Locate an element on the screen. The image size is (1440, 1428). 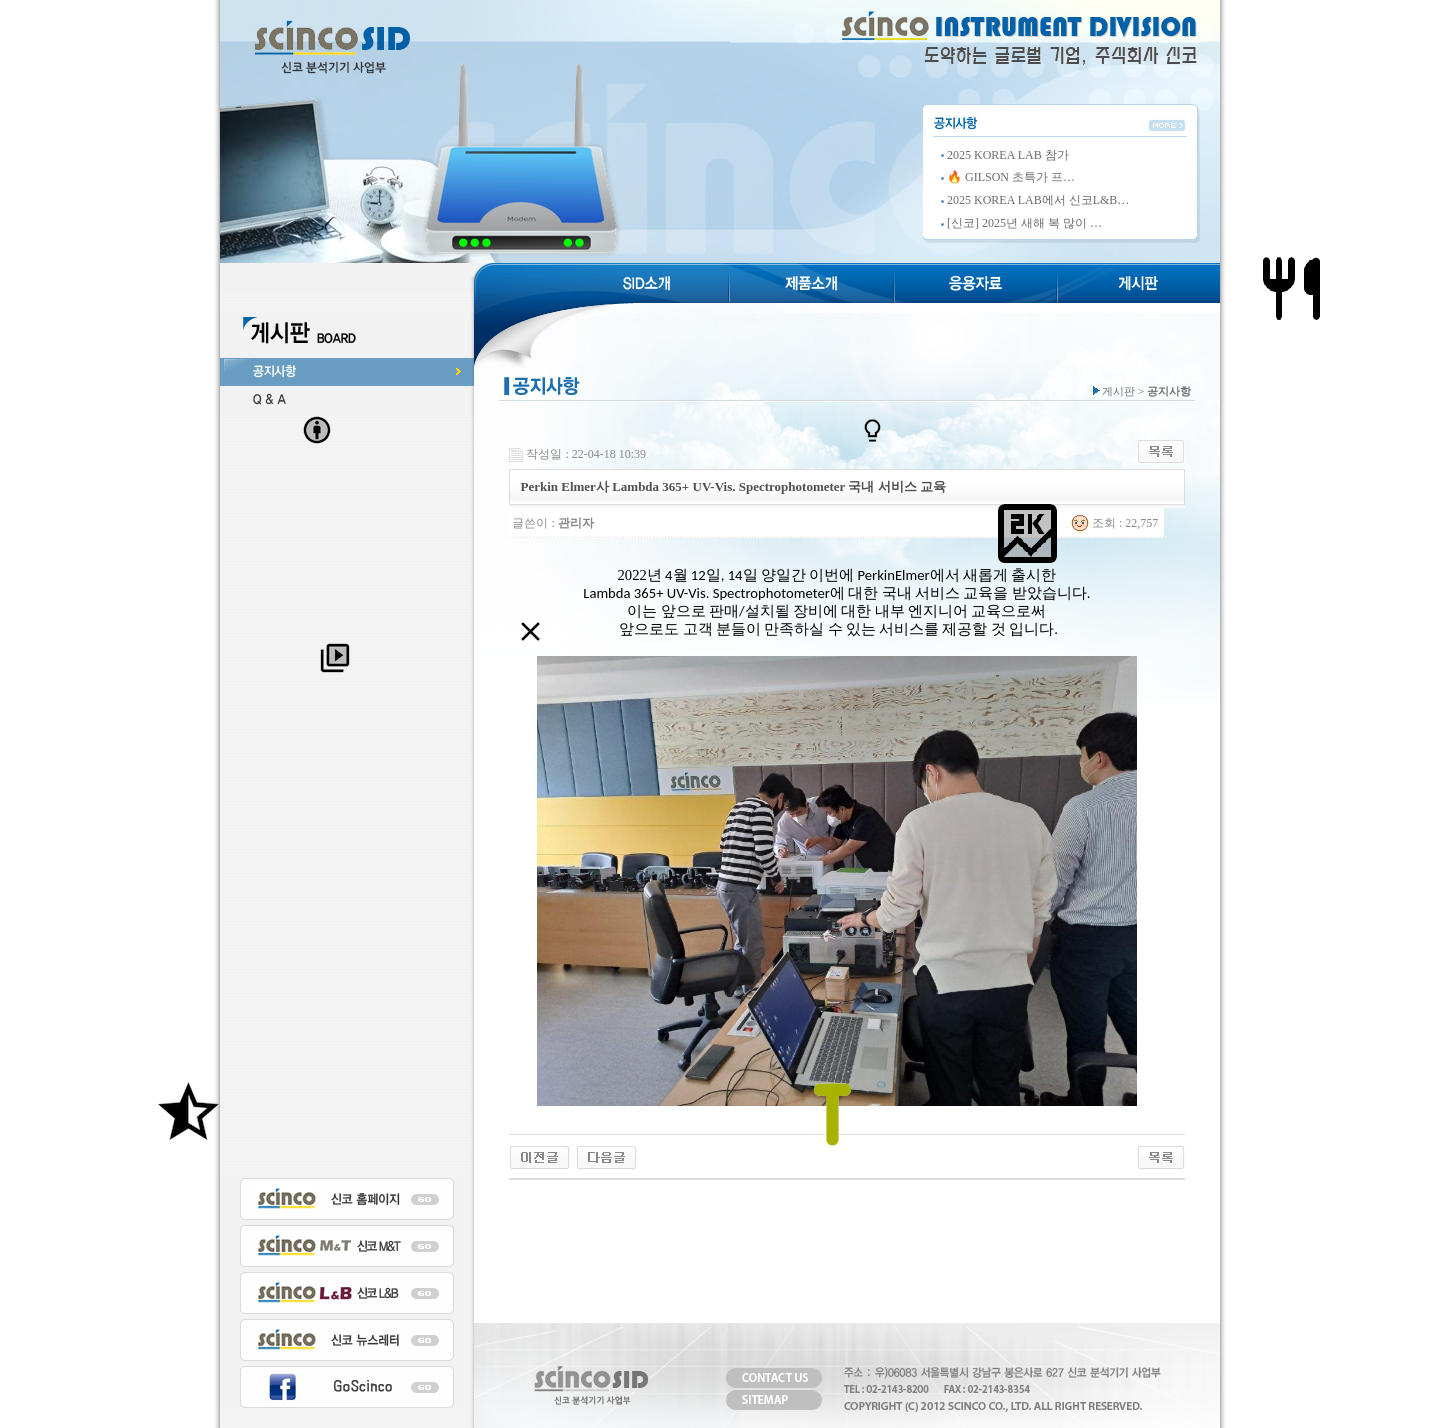
text formatting option for title case is located at coordinates (832, 1114).